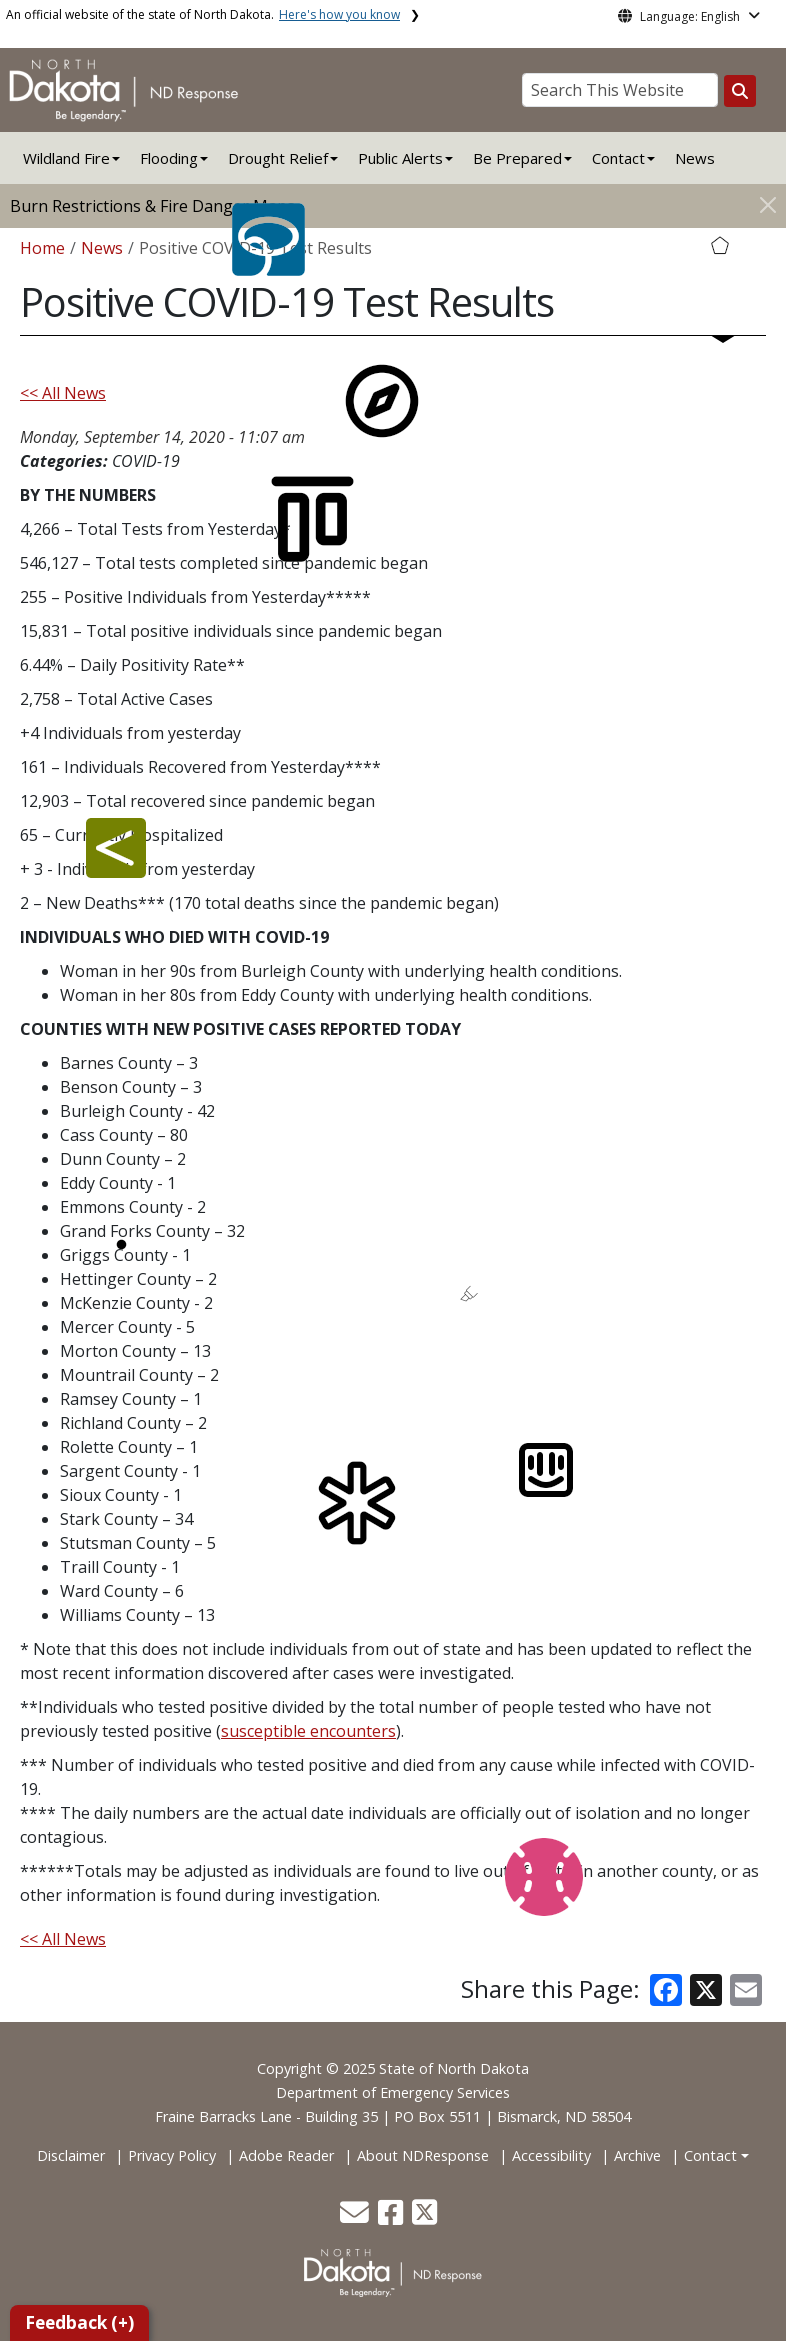 The height and width of the screenshot is (2341, 786). What do you see at coordinates (357, 1503) in the screenshot?
I see `access medical or health-related features` at bounding box center [357, 1503].